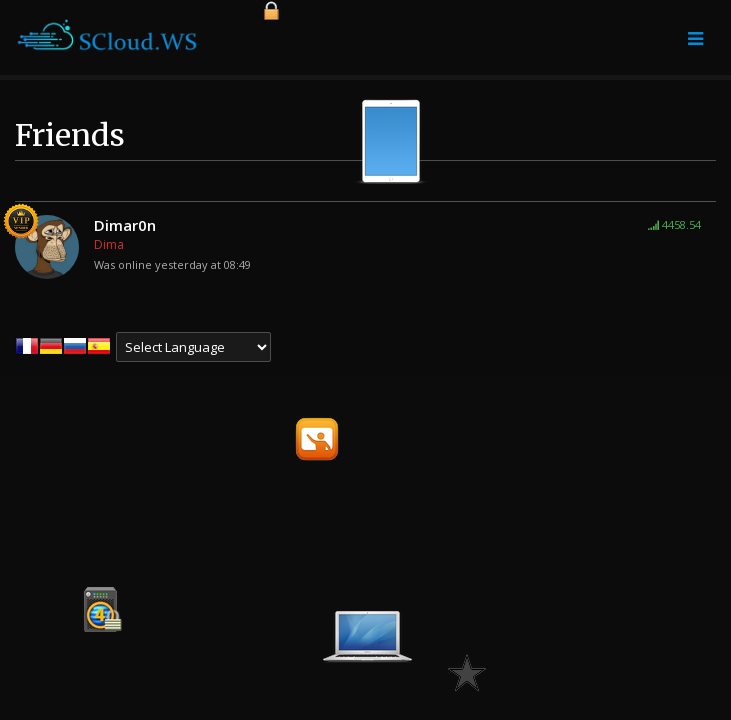 Image resolution: width=731 pixels, height=720 pixels. What do you see at coordinates (467, 673) in the screenshot?
I see `view VIP contacts in mail` at bounding box center [467, 673].